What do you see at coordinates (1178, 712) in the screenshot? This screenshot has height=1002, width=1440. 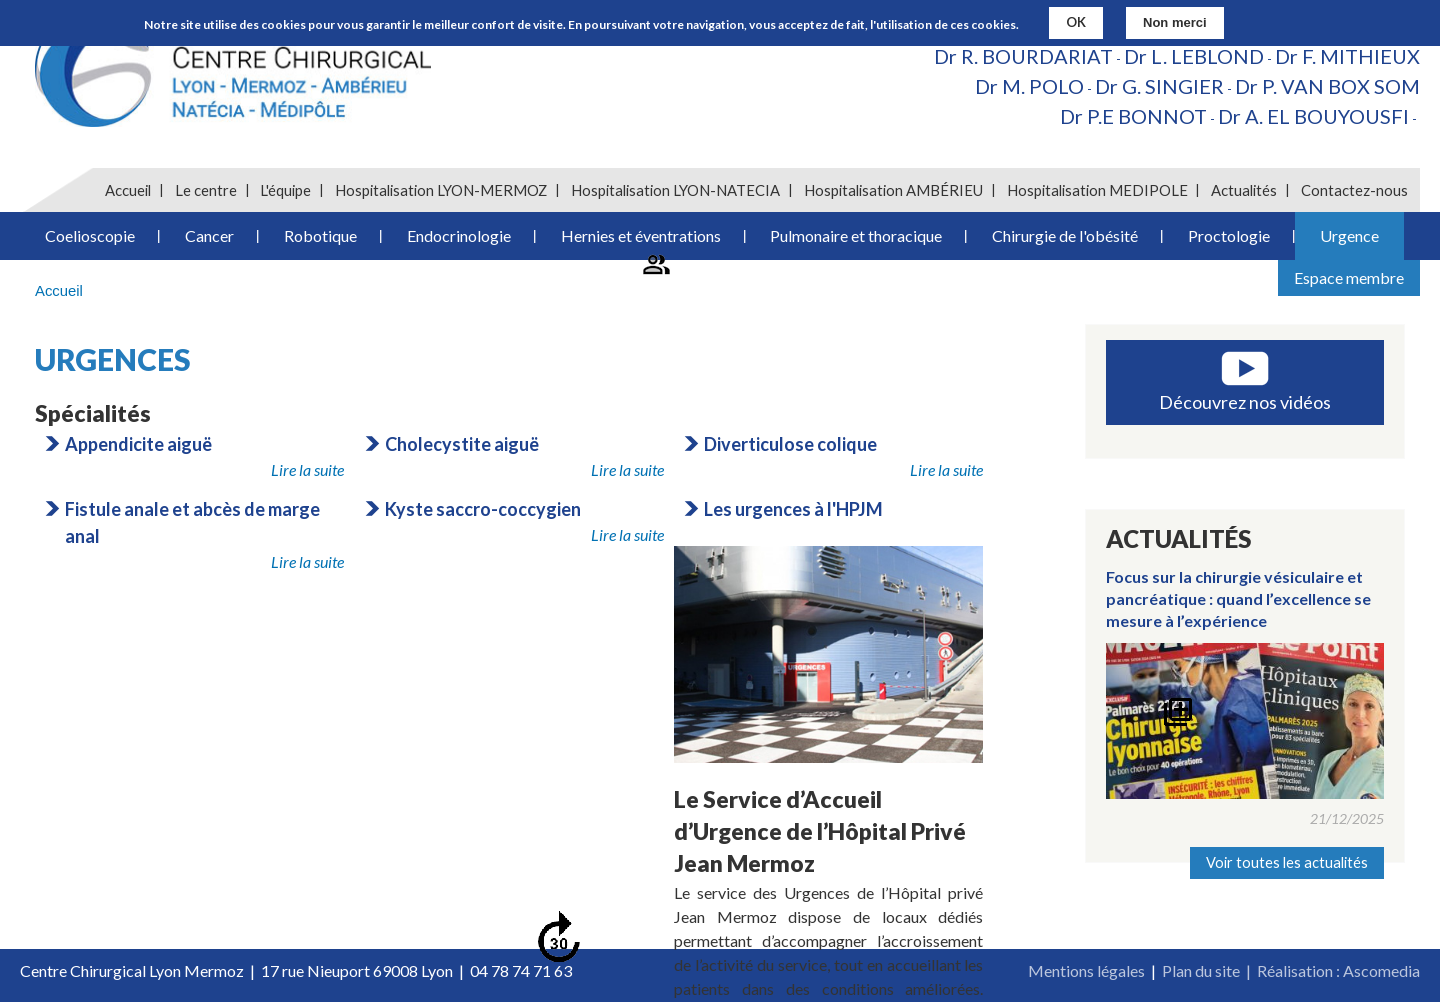 I see `add a new photo to your collection` at bounding box center [1178, 712].